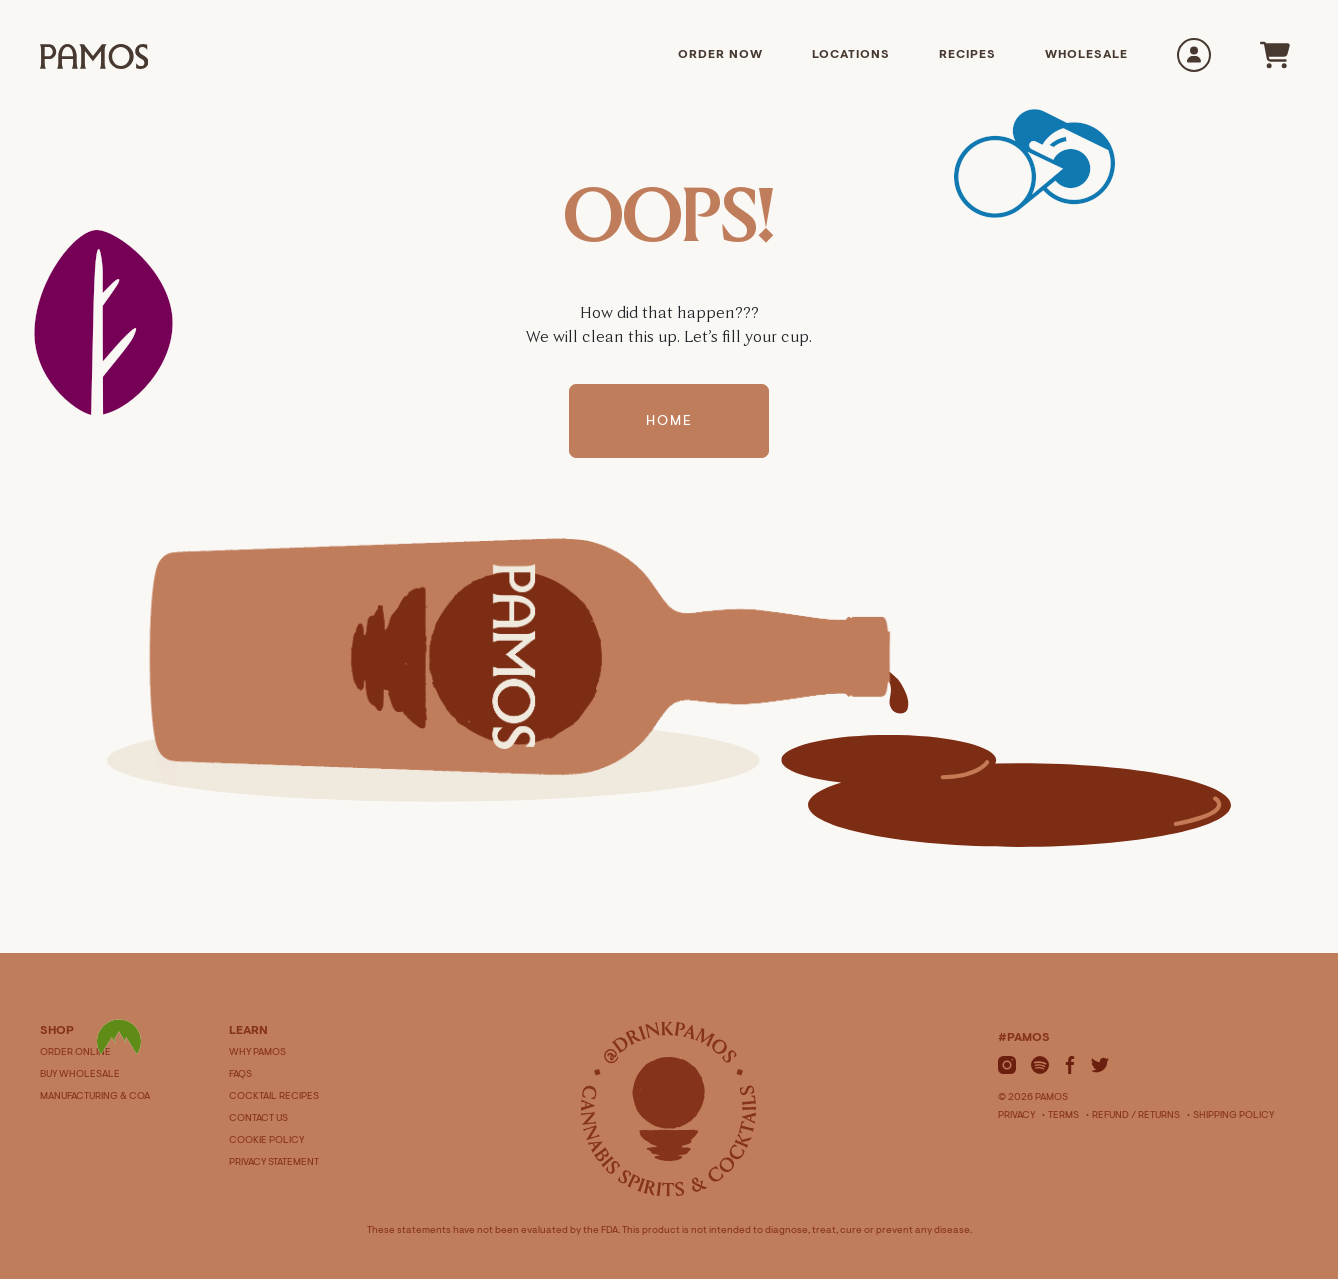  Describe the element at coordinates (119, 1037) in the screenshot. I see `open the NordVPN app` at that location.